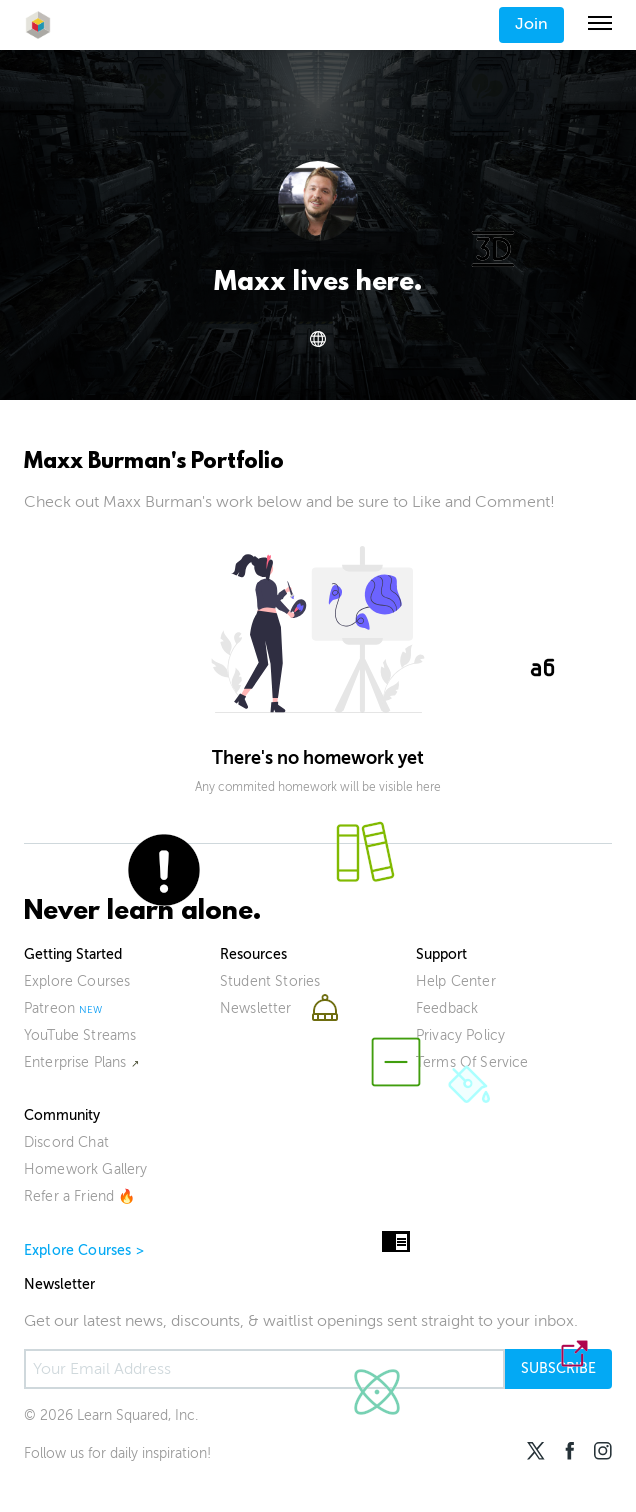  What do you see at coordinates (377, 1392) in the screenshot?
I see `access science or chemistry features` at bounding box center [377, 1392].